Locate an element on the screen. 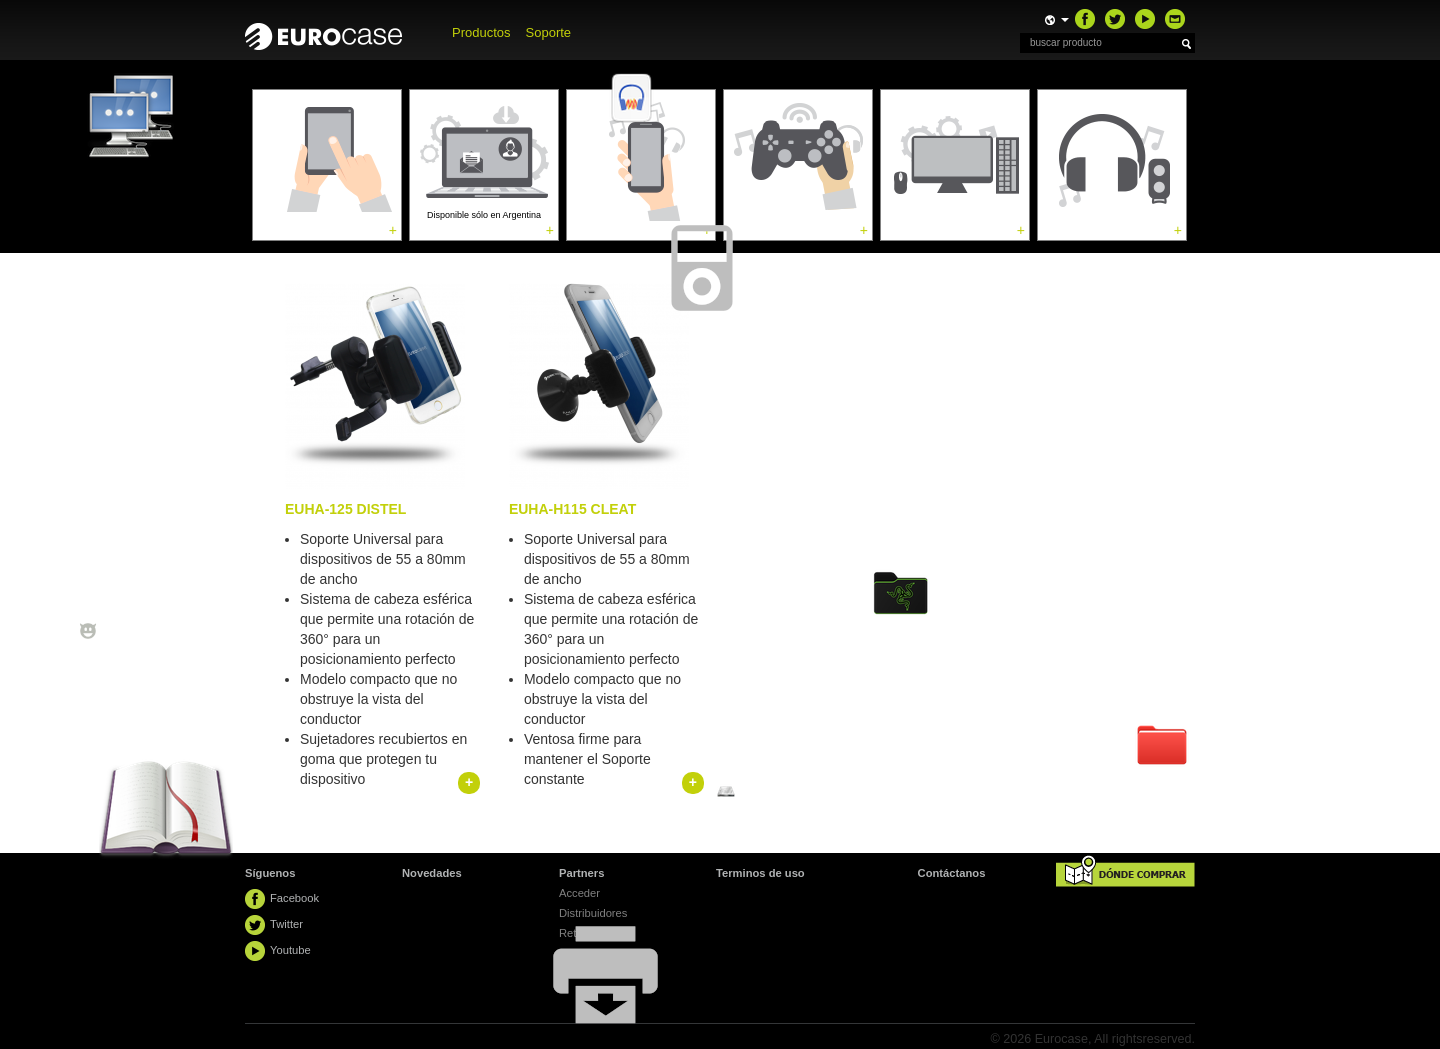 Image resolution: width=1440 pixels, height=1049 pixels. access media player device is located at coordinates (702, 268).